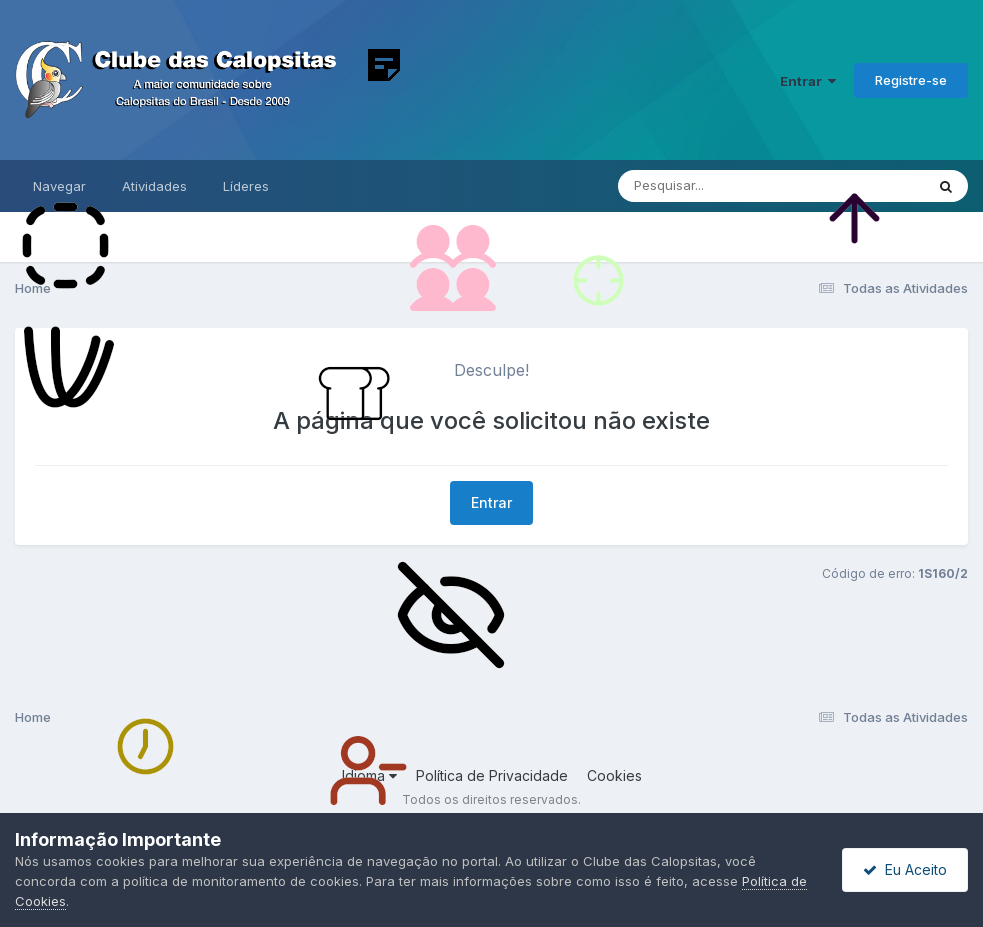 Image resolution: width=983 pixels, height=927 pixels. What do you see at coordinates (355, 393) in the screenshot?
I see `browse bakery or bread products` at bounding box center [355, 393].